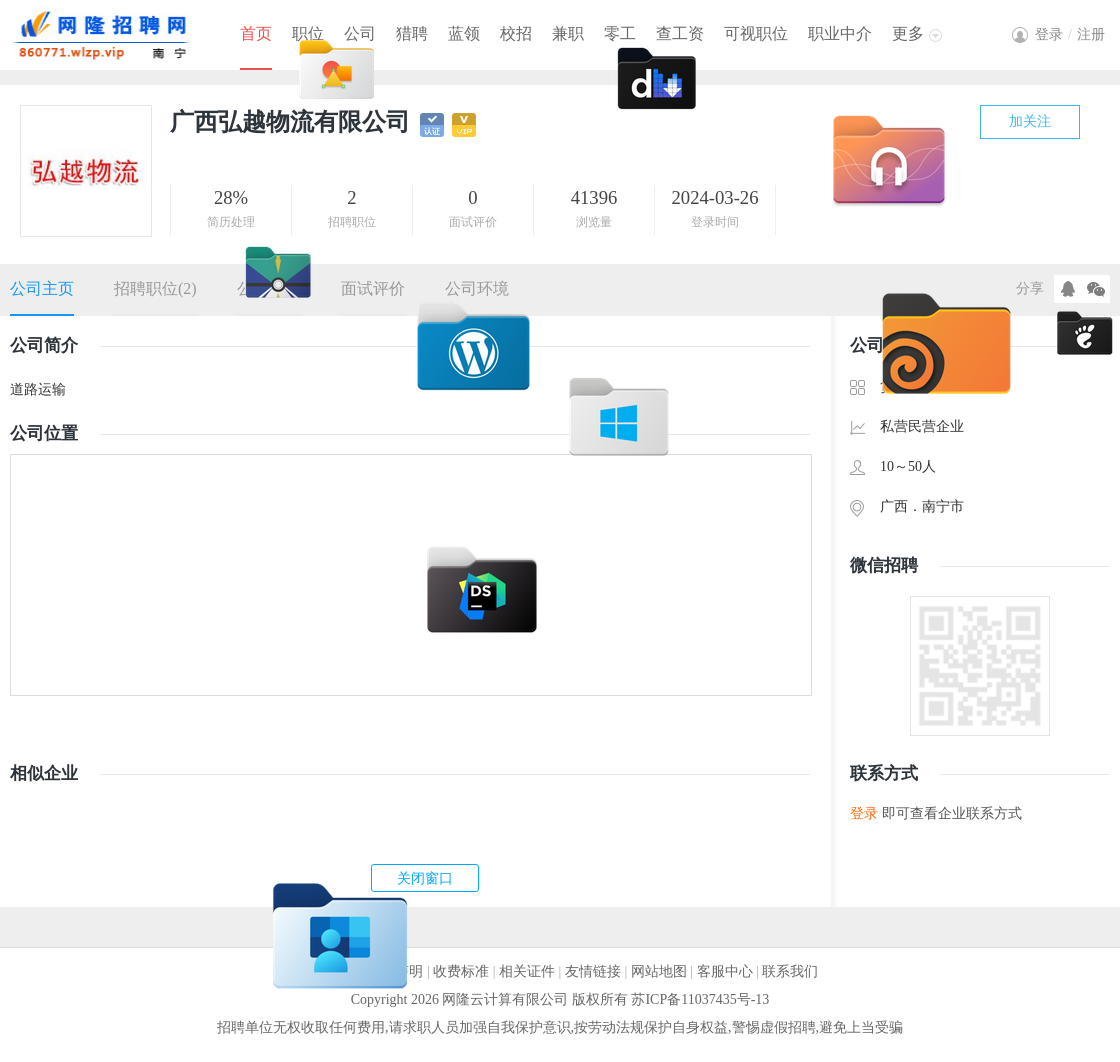 This screenshot has height=1062, width=1120. Describe the element at coordinates (278, 274) in the screenshot. I see `folder containing pokémon lake ball game assets` at that location.